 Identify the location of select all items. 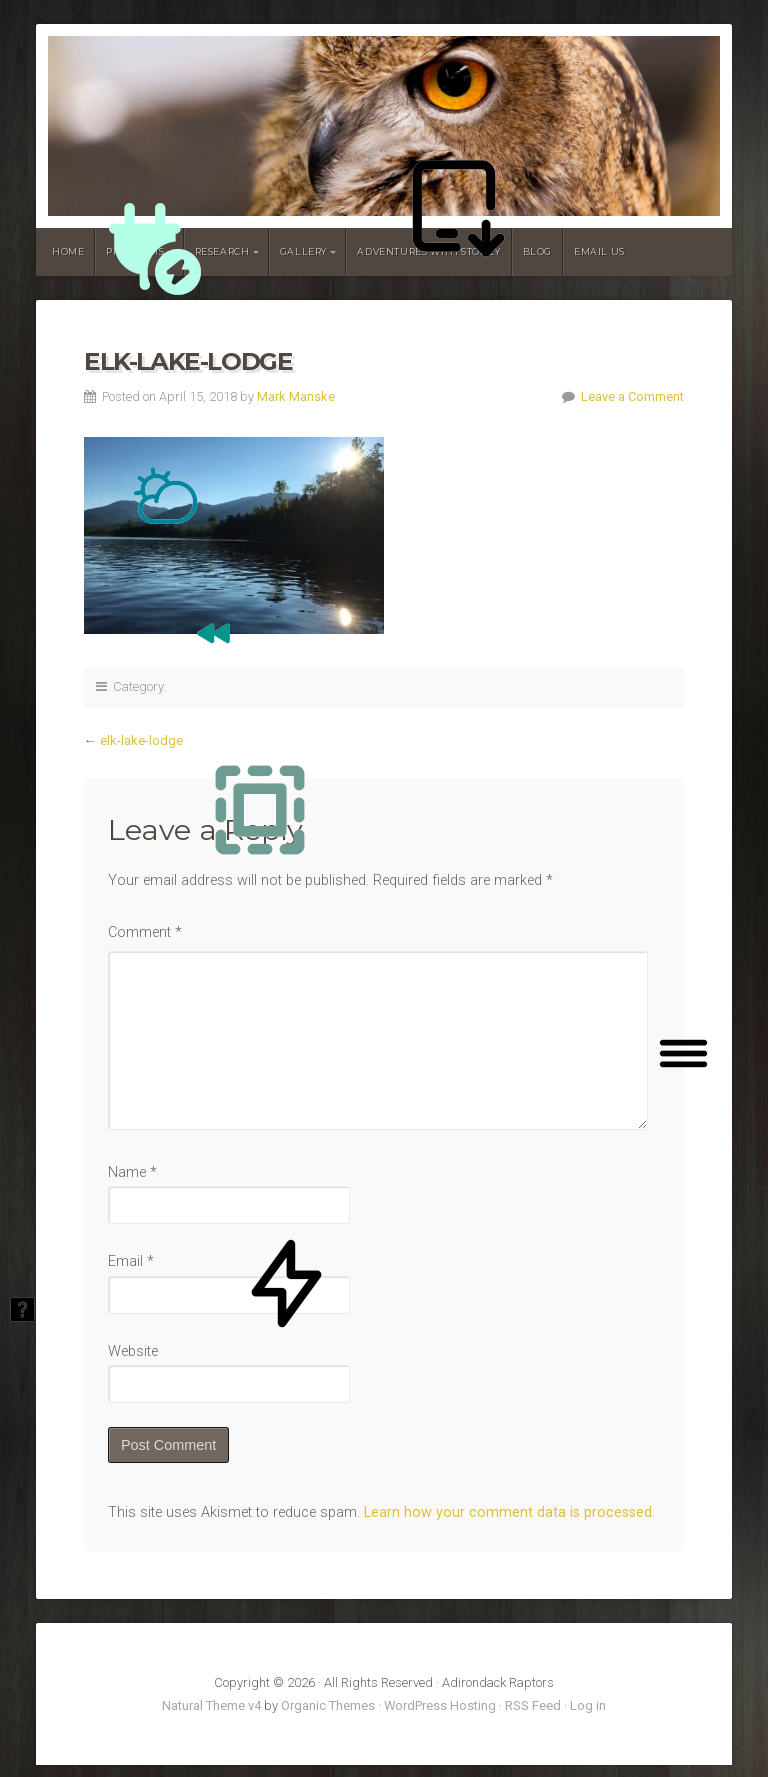
(260, 810).